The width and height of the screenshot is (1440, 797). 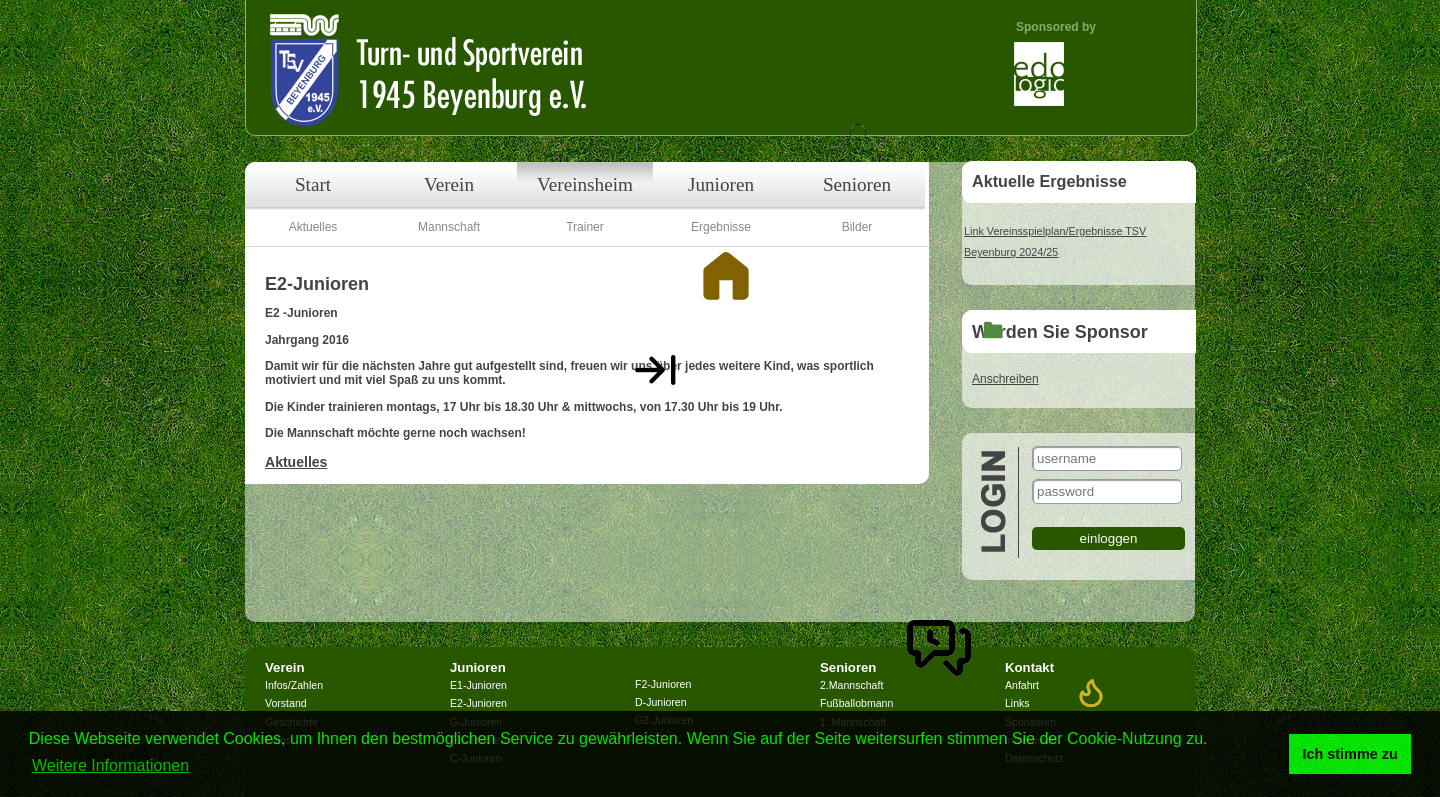 I want to click on indicates an outdated or stale discussion thread, so click(x=939, y=648).